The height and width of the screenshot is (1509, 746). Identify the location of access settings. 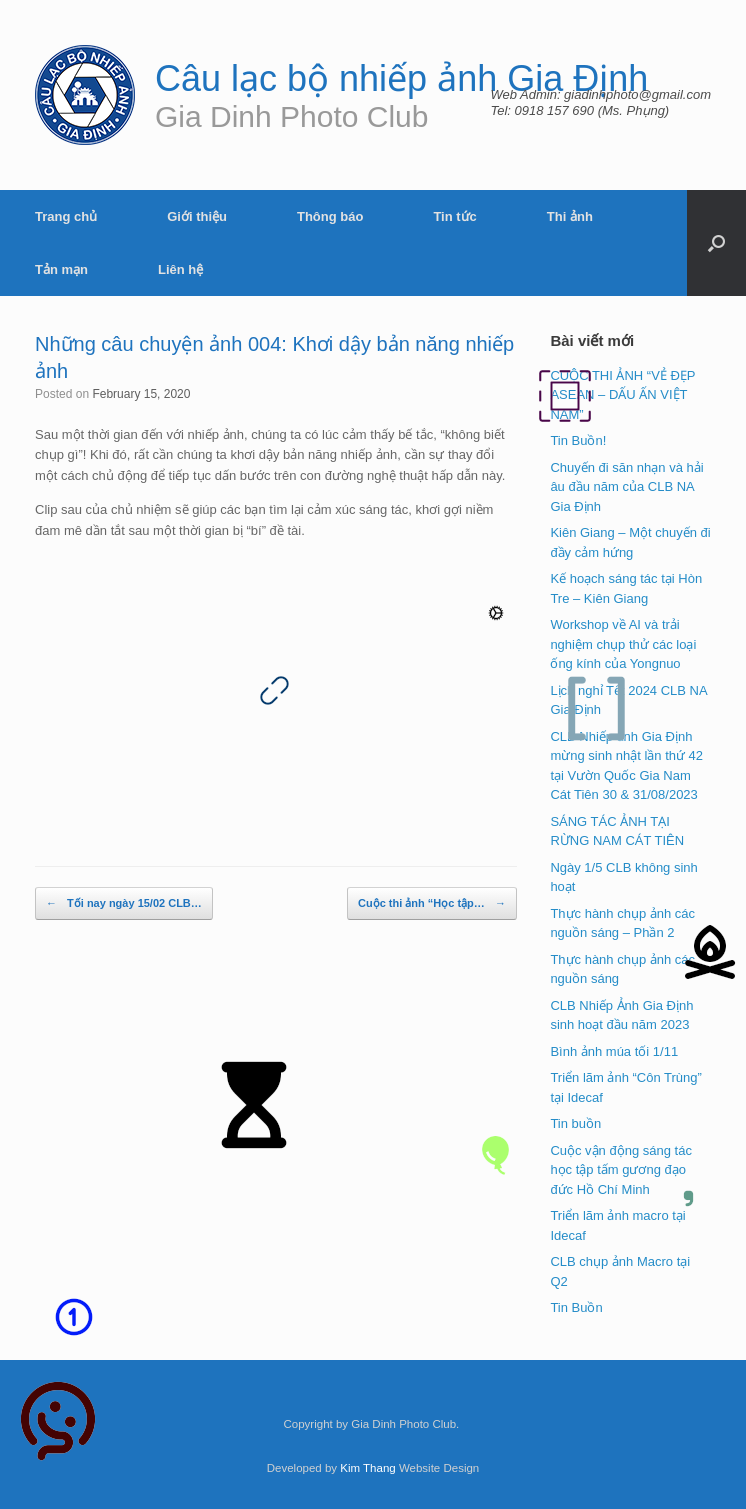
(496, 613).